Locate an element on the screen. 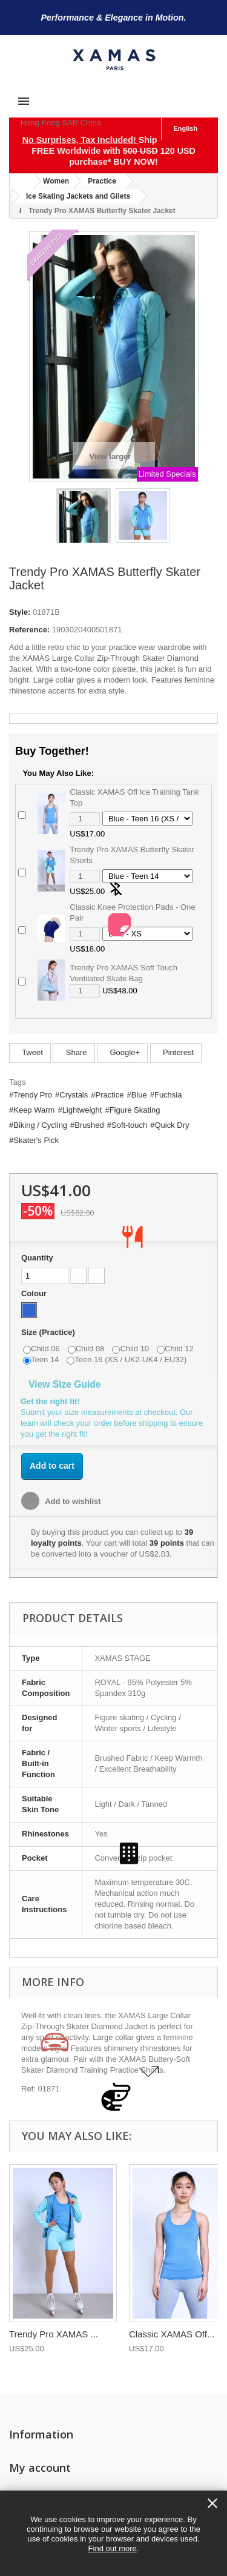 This screenshot has width=227, height=2576. select sports car or performance vehicle option is located at coordinates (54, 2042).